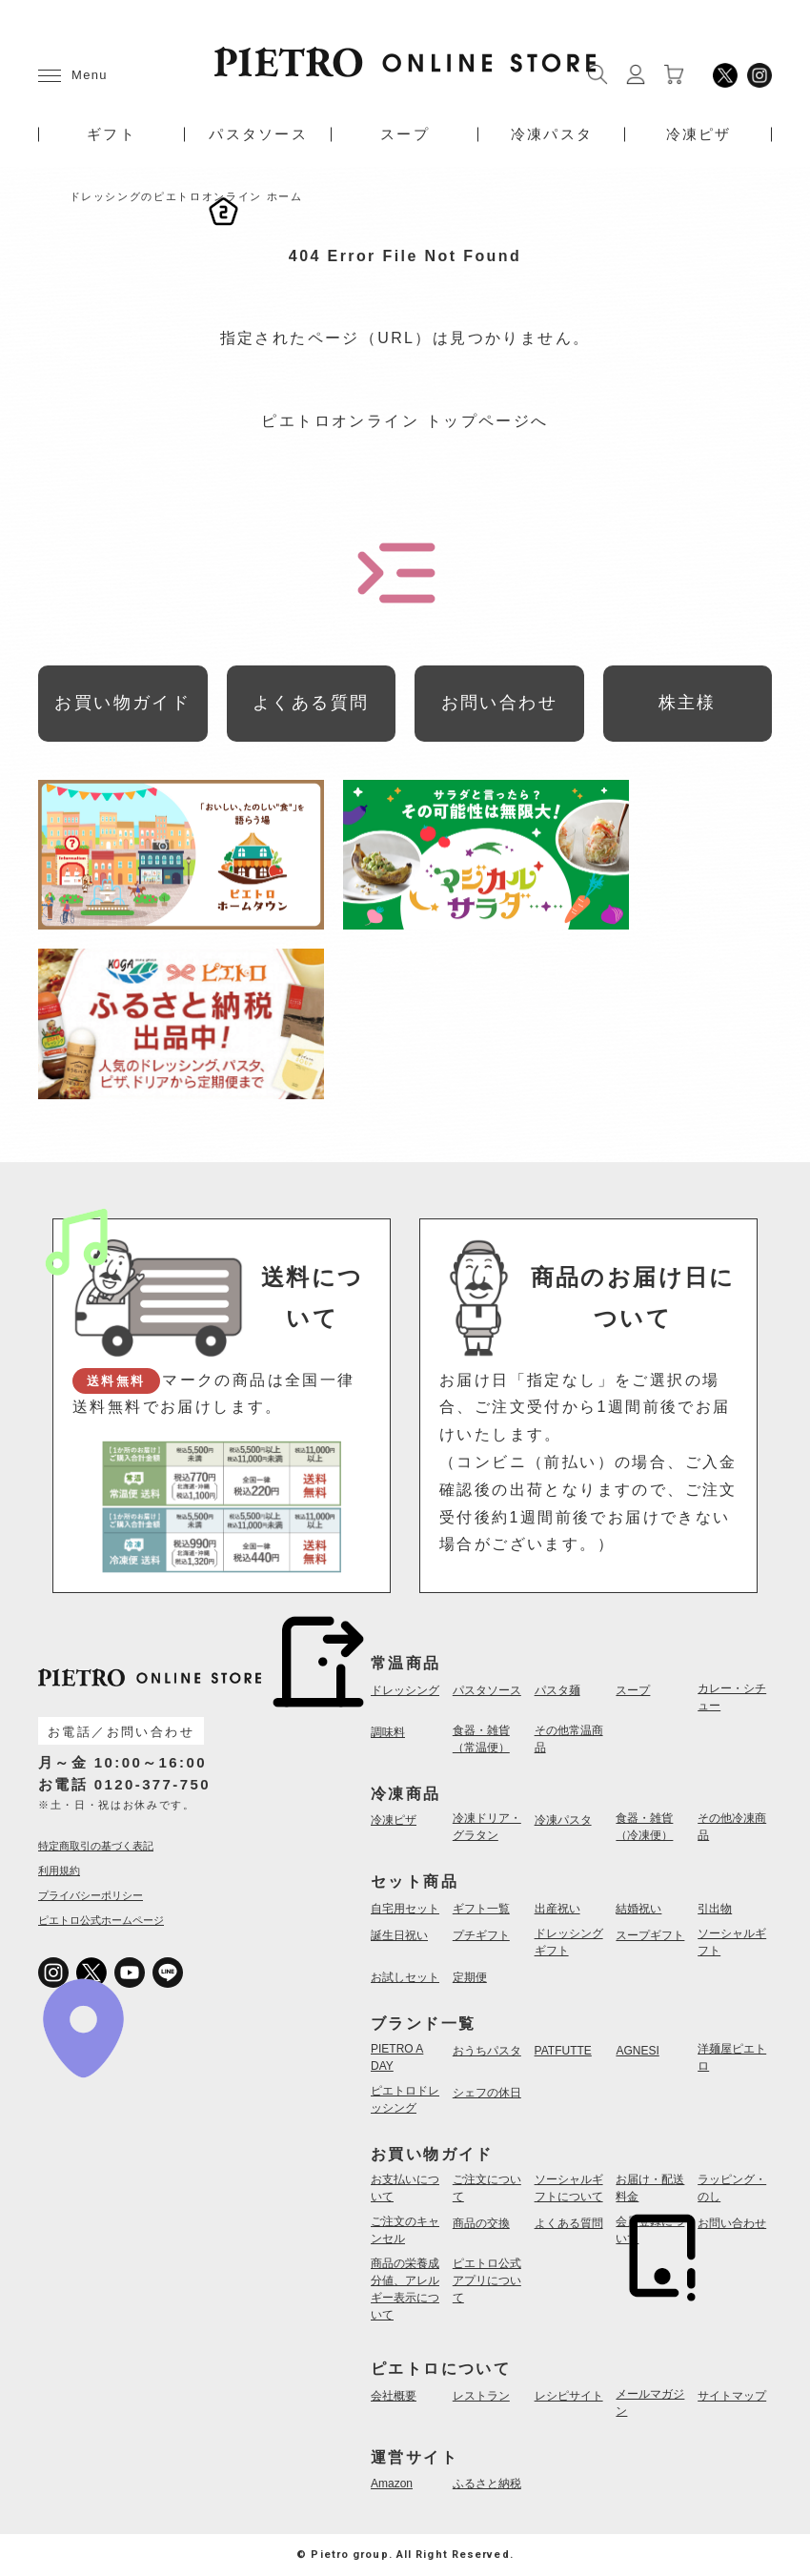 Image resolution: width=810 pixels, height=2576 pixels. What do you see at coordinates (396, 573) in the screenshot?
I see `increase text indentation` at bounding box center [396, 573].